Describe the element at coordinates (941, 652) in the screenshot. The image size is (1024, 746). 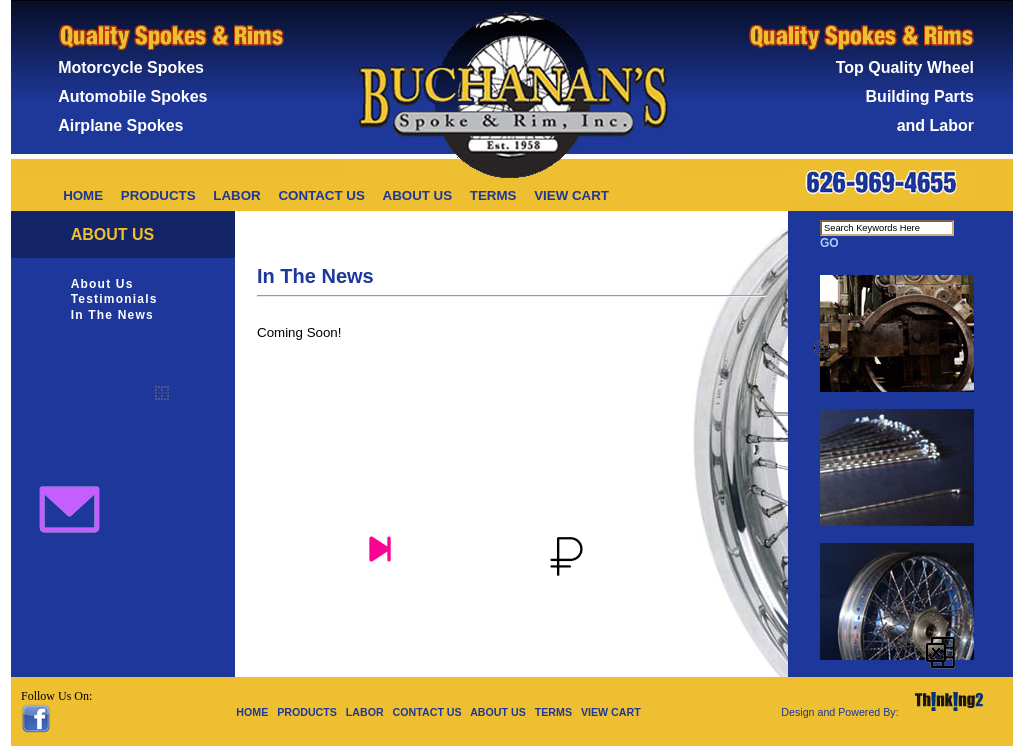
I see `open microsoft excel` at that location.